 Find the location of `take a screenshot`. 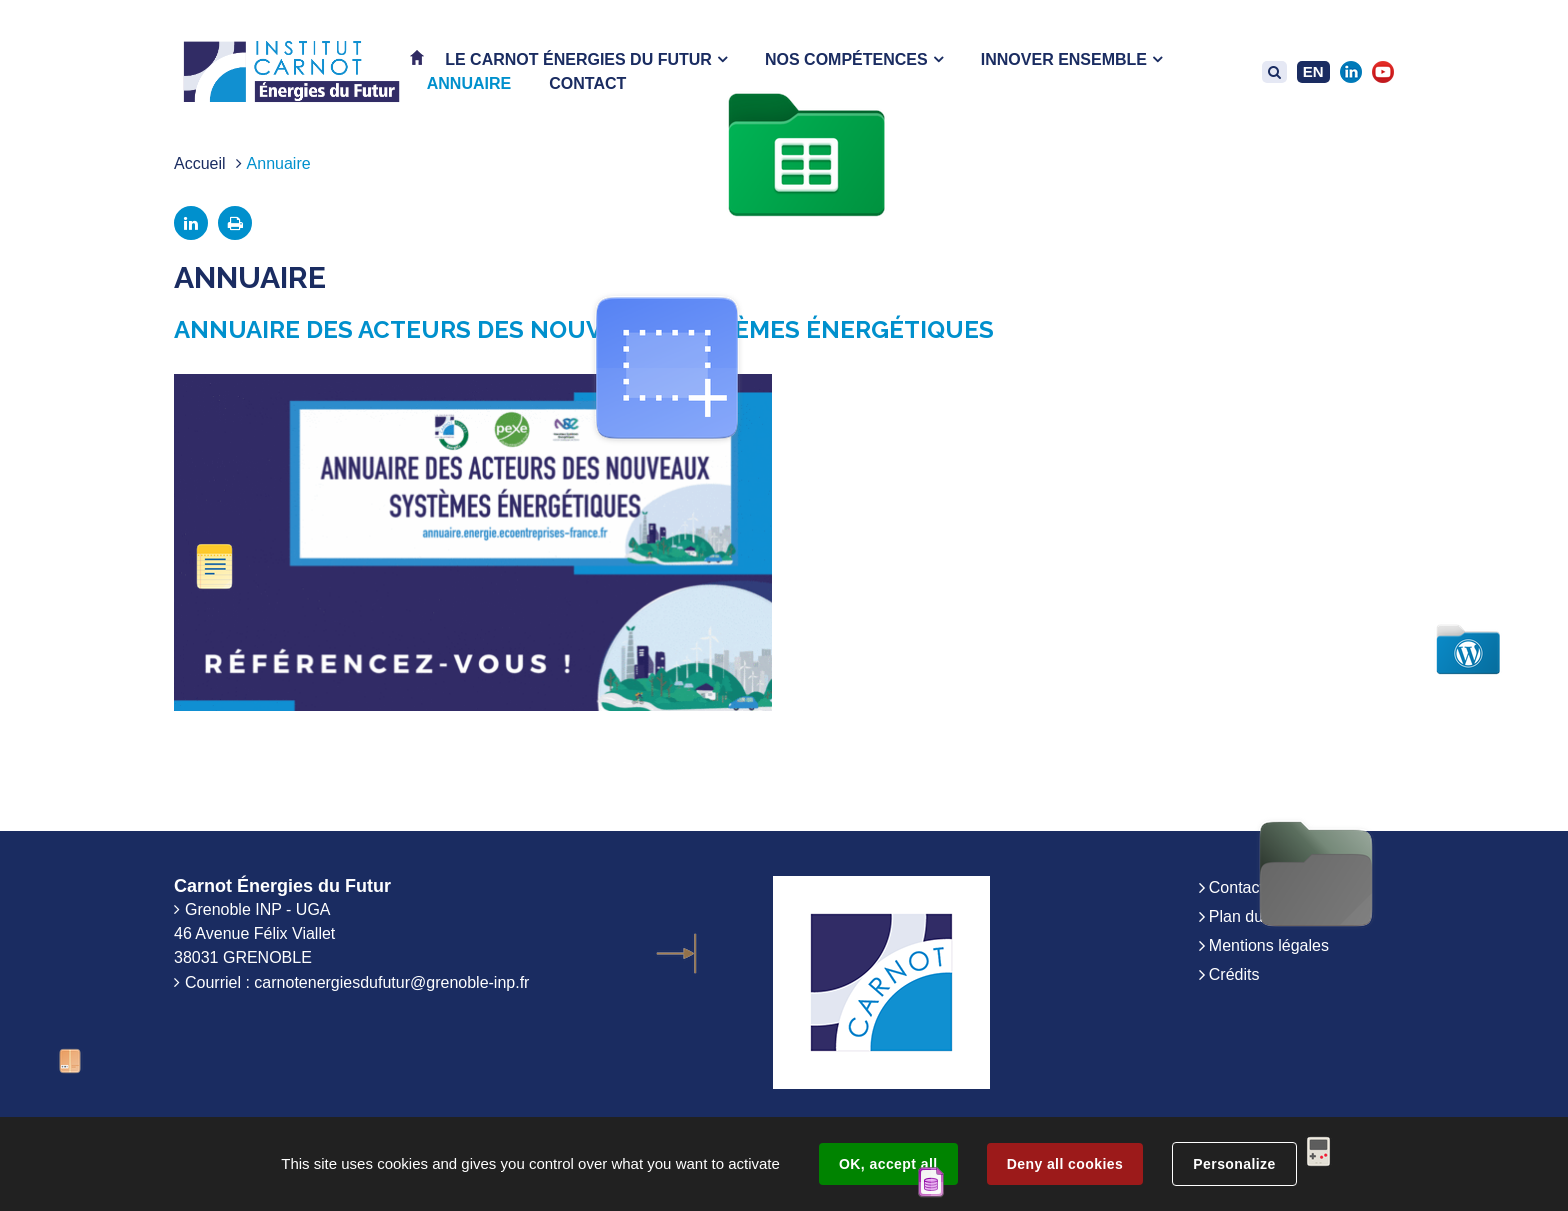

take a screenshot is located at coordinates (667, 368).